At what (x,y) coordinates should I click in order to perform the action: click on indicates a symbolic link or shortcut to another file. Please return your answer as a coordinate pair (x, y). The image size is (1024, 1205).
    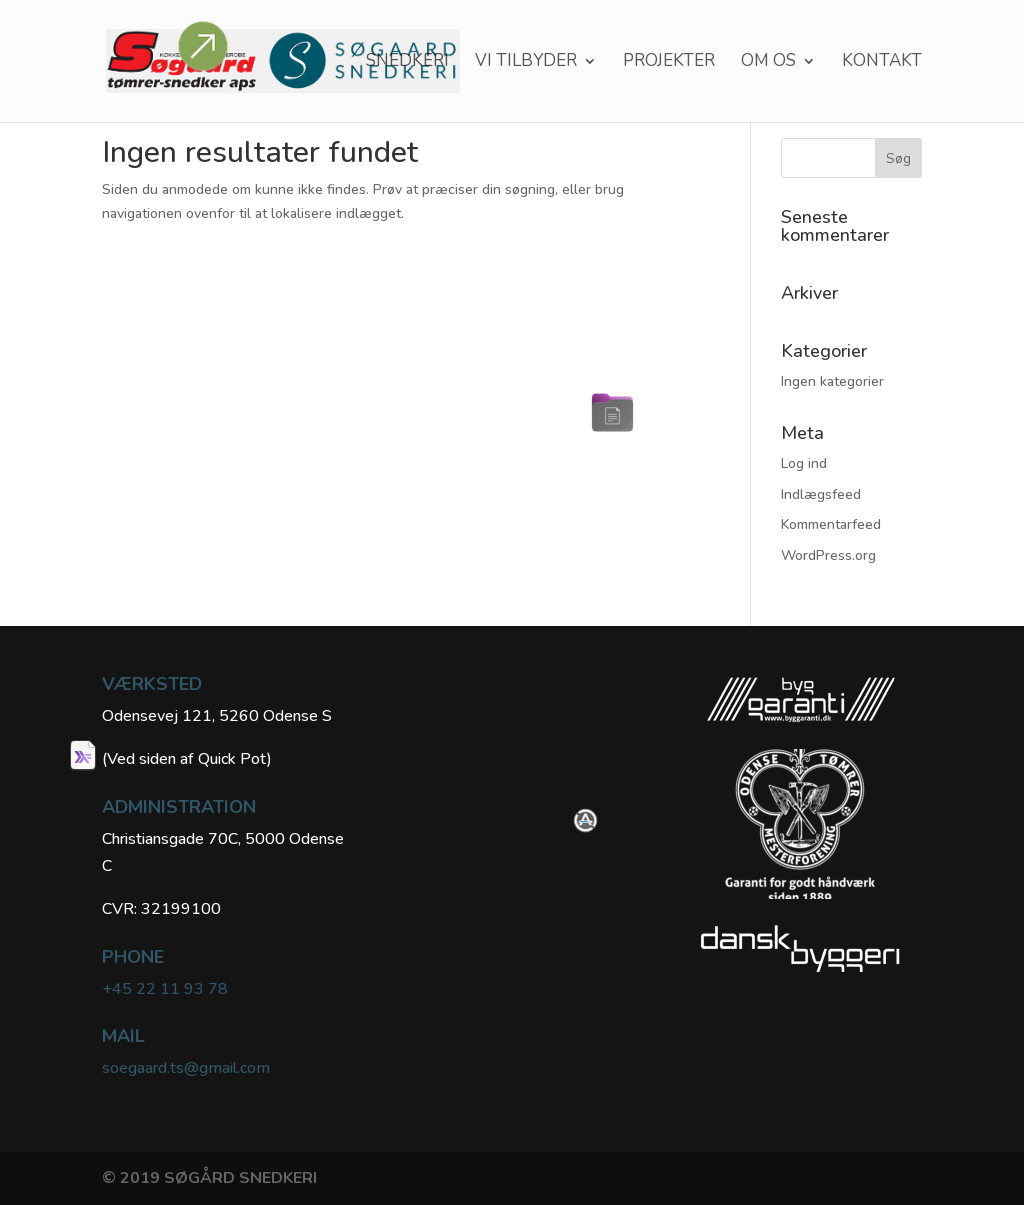
    Looking at the image, I should click on (203, 46).